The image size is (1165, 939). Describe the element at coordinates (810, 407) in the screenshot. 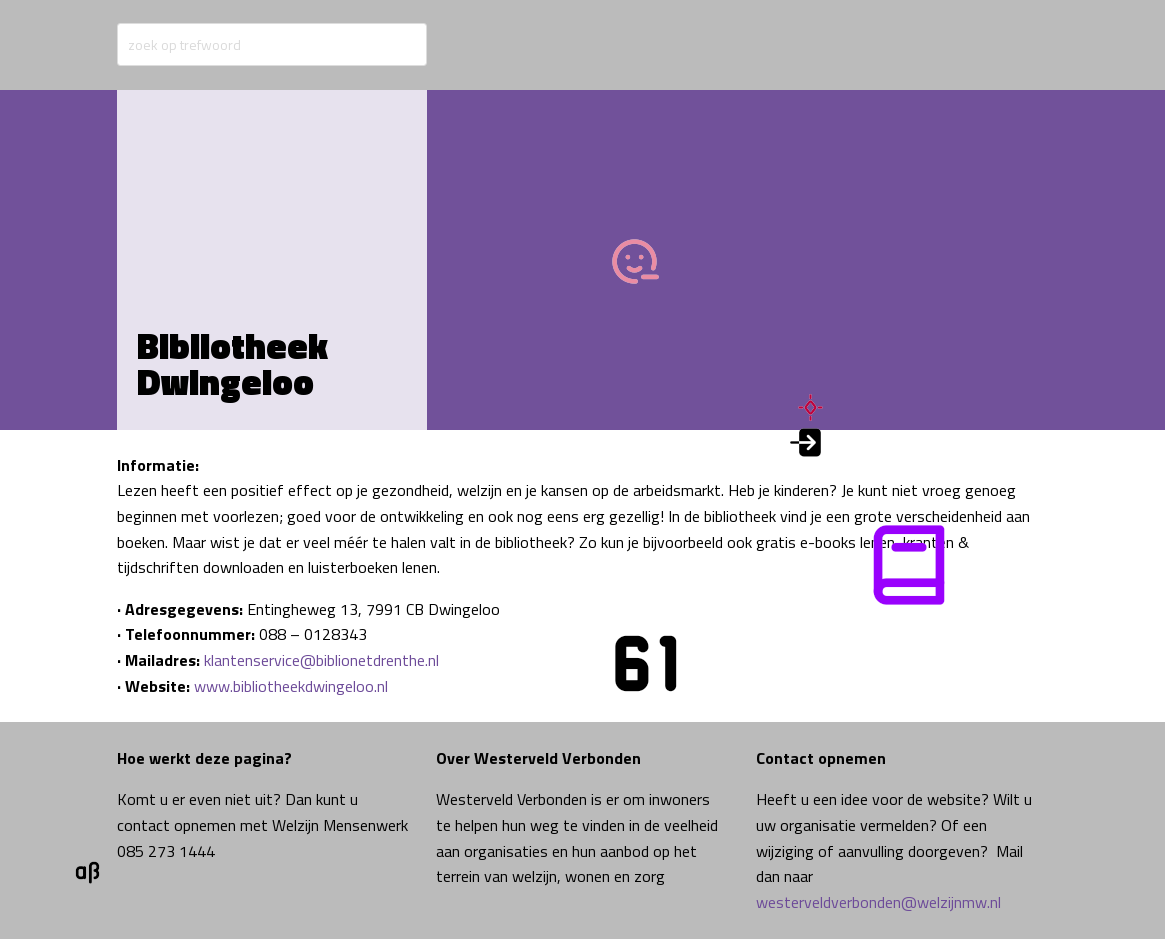

I see `align keyframe to center of timeline` at that location.